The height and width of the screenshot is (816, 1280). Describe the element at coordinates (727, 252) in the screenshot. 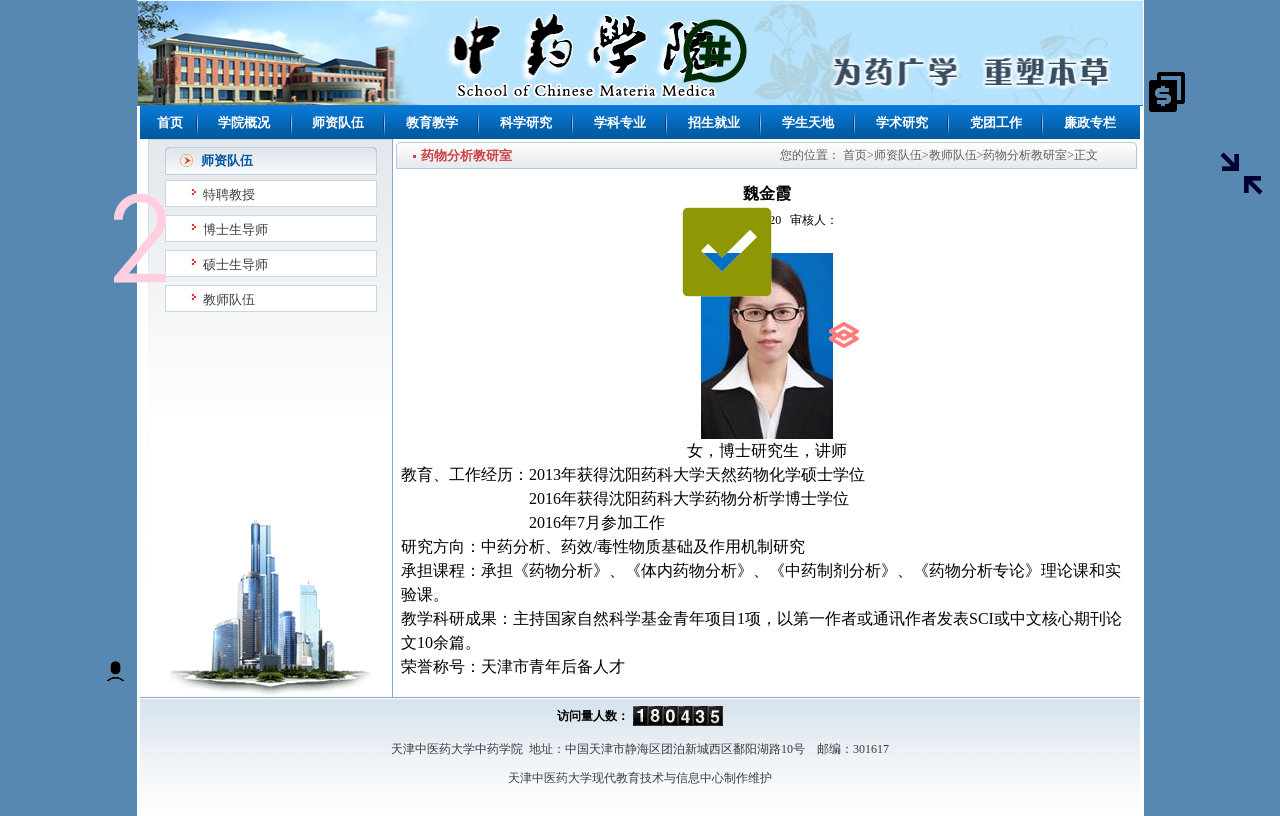

I see `indicates a selected or completed item` at that location.